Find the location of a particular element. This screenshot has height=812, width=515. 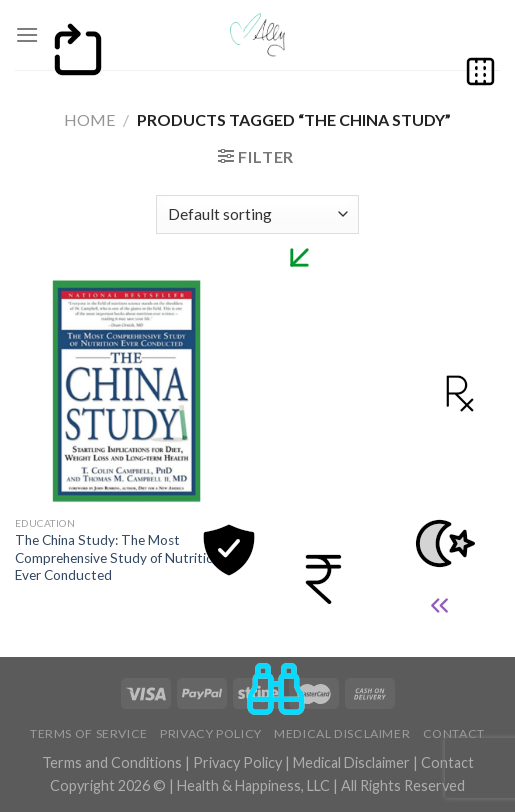

indicates verified or secure status is located at coordinates (229, 550).